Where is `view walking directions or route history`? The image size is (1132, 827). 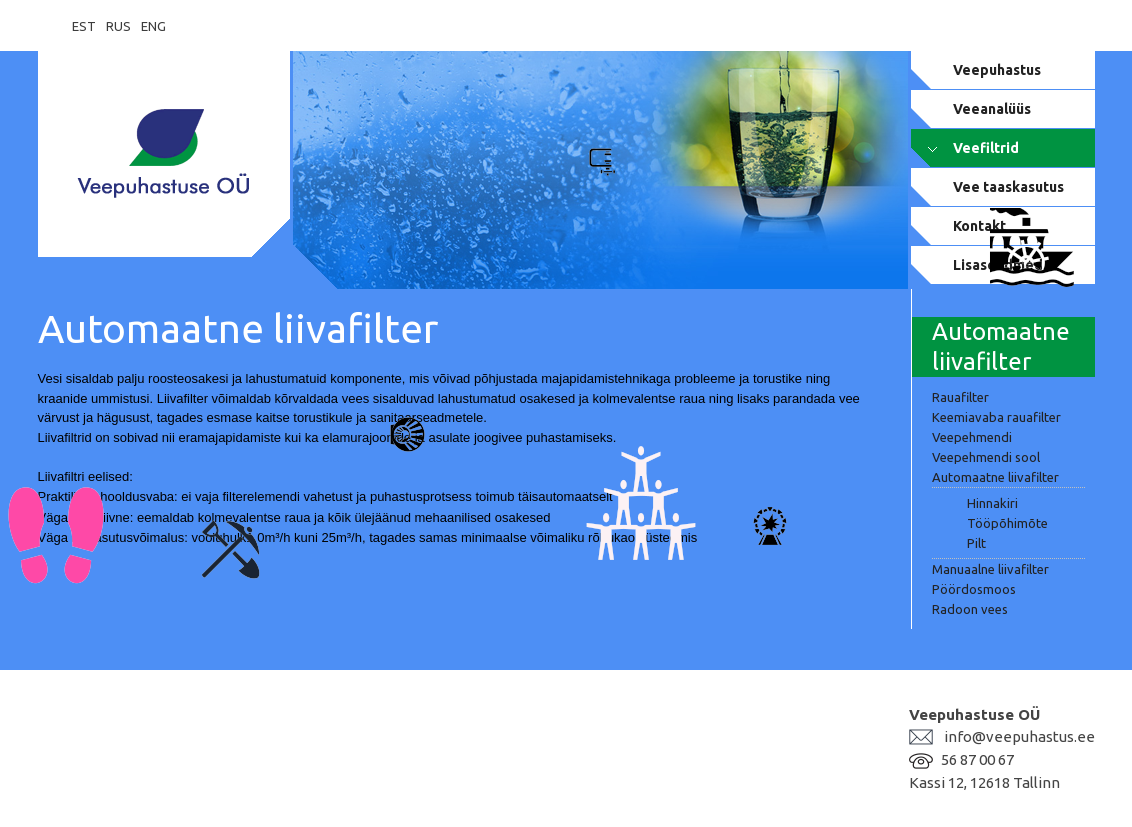 view walking directions or route history is located at coordinates (55, 535).